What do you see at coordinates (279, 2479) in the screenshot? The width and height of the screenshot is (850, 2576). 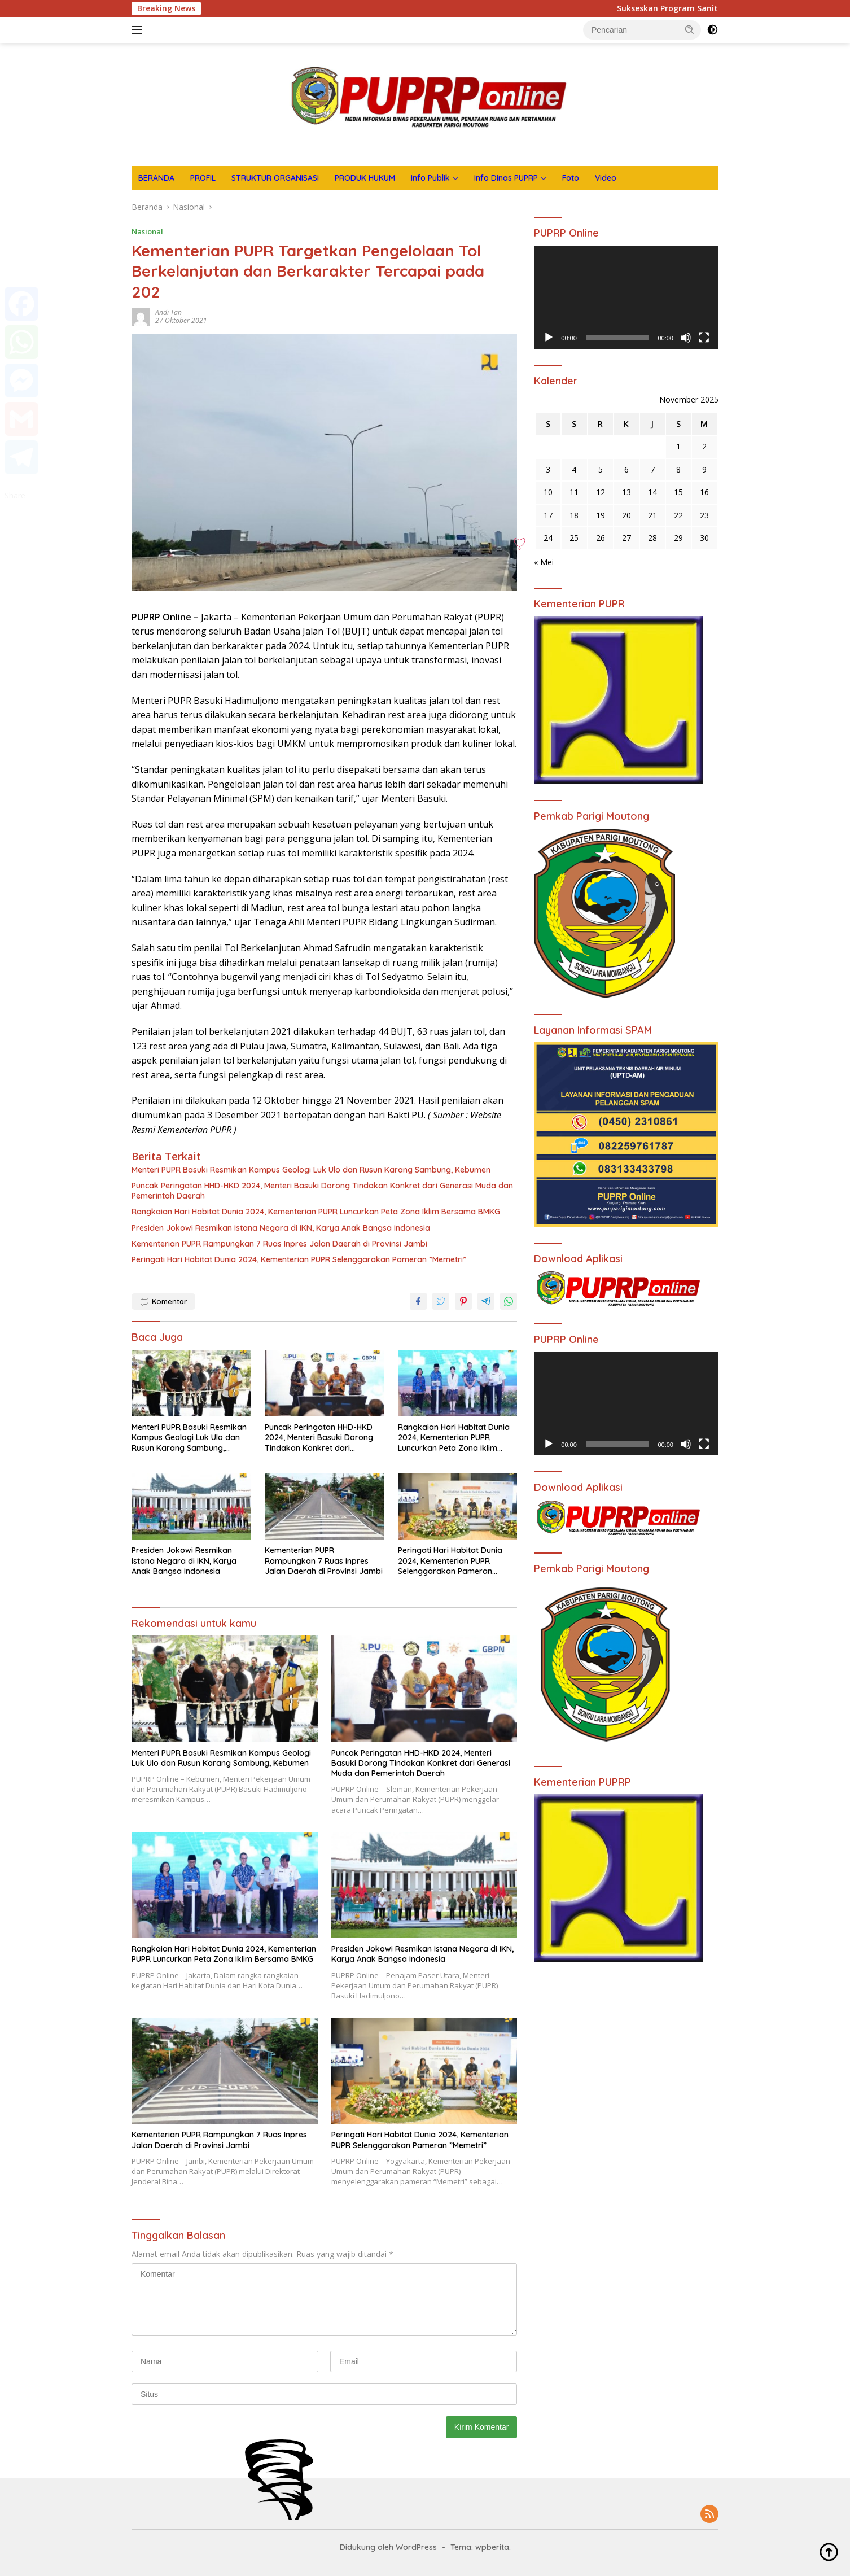 I see `indicates severe weather alert or tornado warning` at bounding box center [279, 2479].